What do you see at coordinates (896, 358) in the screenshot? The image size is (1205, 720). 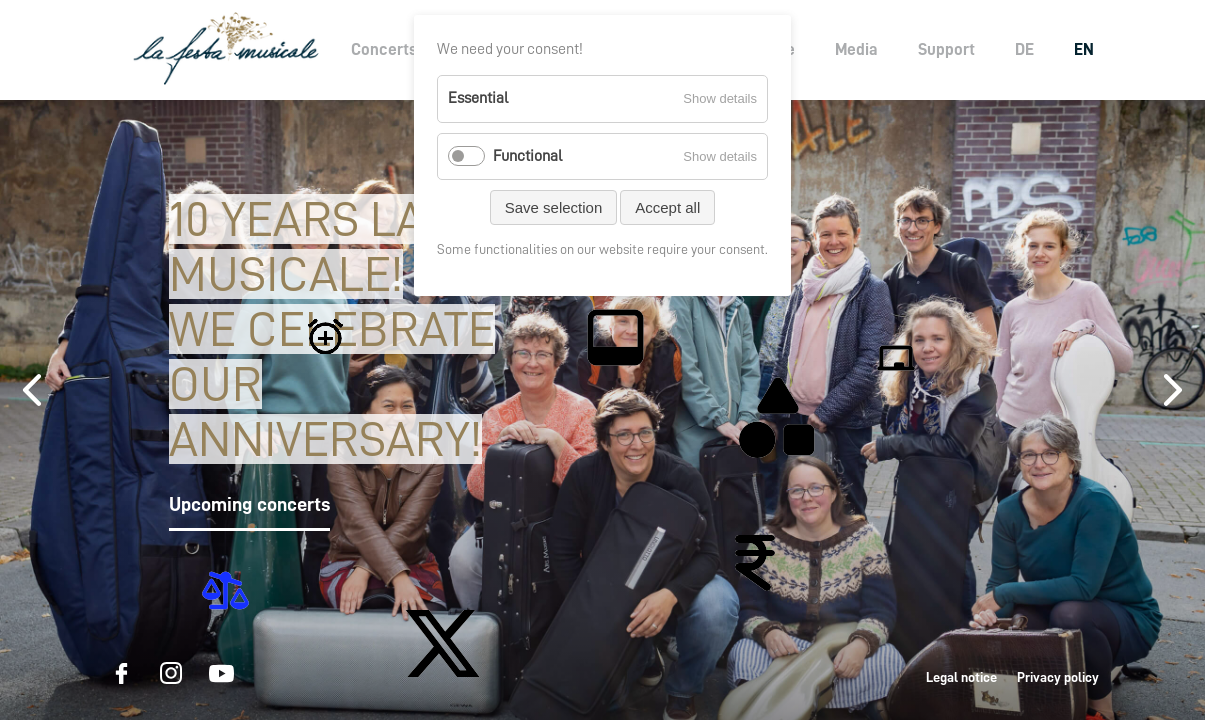 I see `access presentation or teaching mode` at bounding box center [896, 358].